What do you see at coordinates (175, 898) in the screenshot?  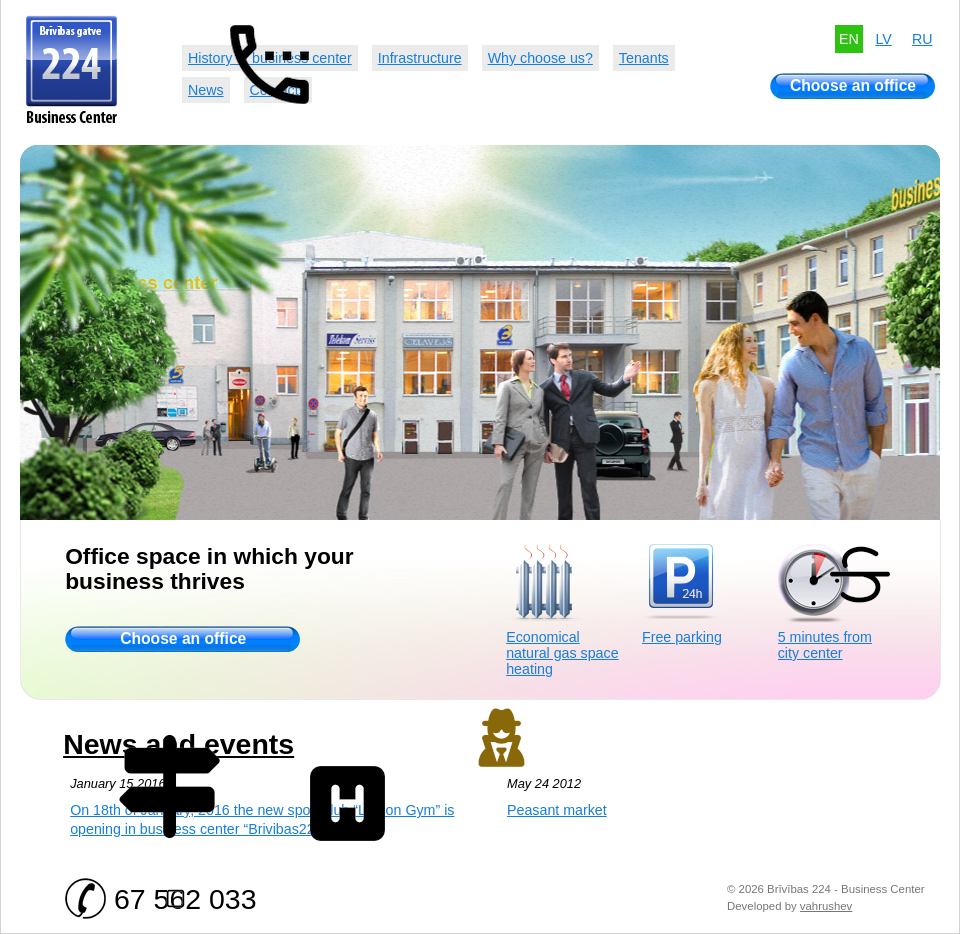 I see `an unchecked checkbox or selection state` at bounding box center [175, 898].